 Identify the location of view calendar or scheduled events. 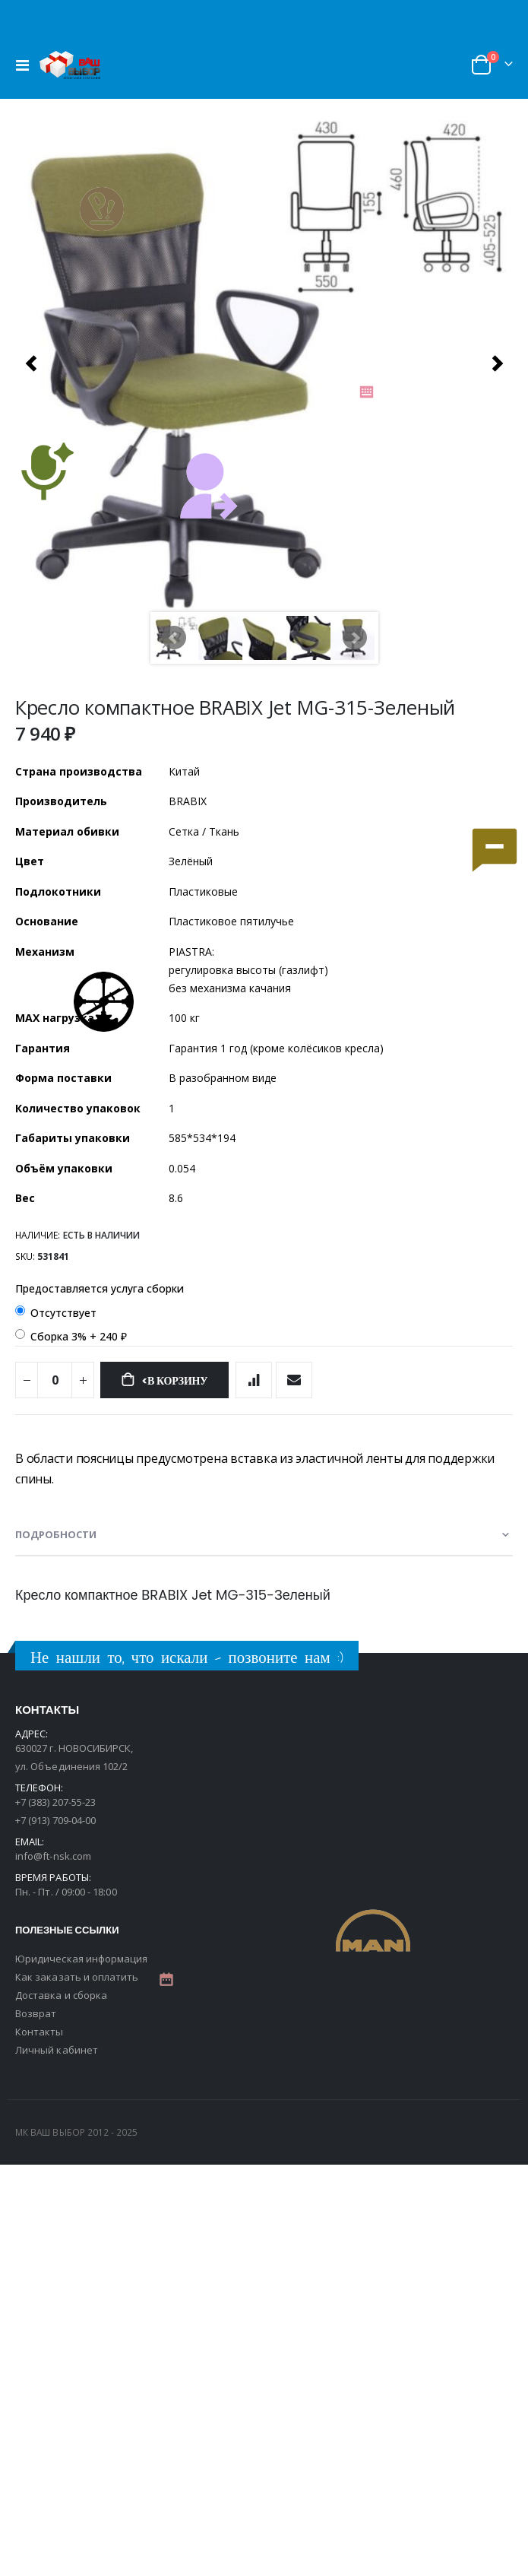
(166, 1980).